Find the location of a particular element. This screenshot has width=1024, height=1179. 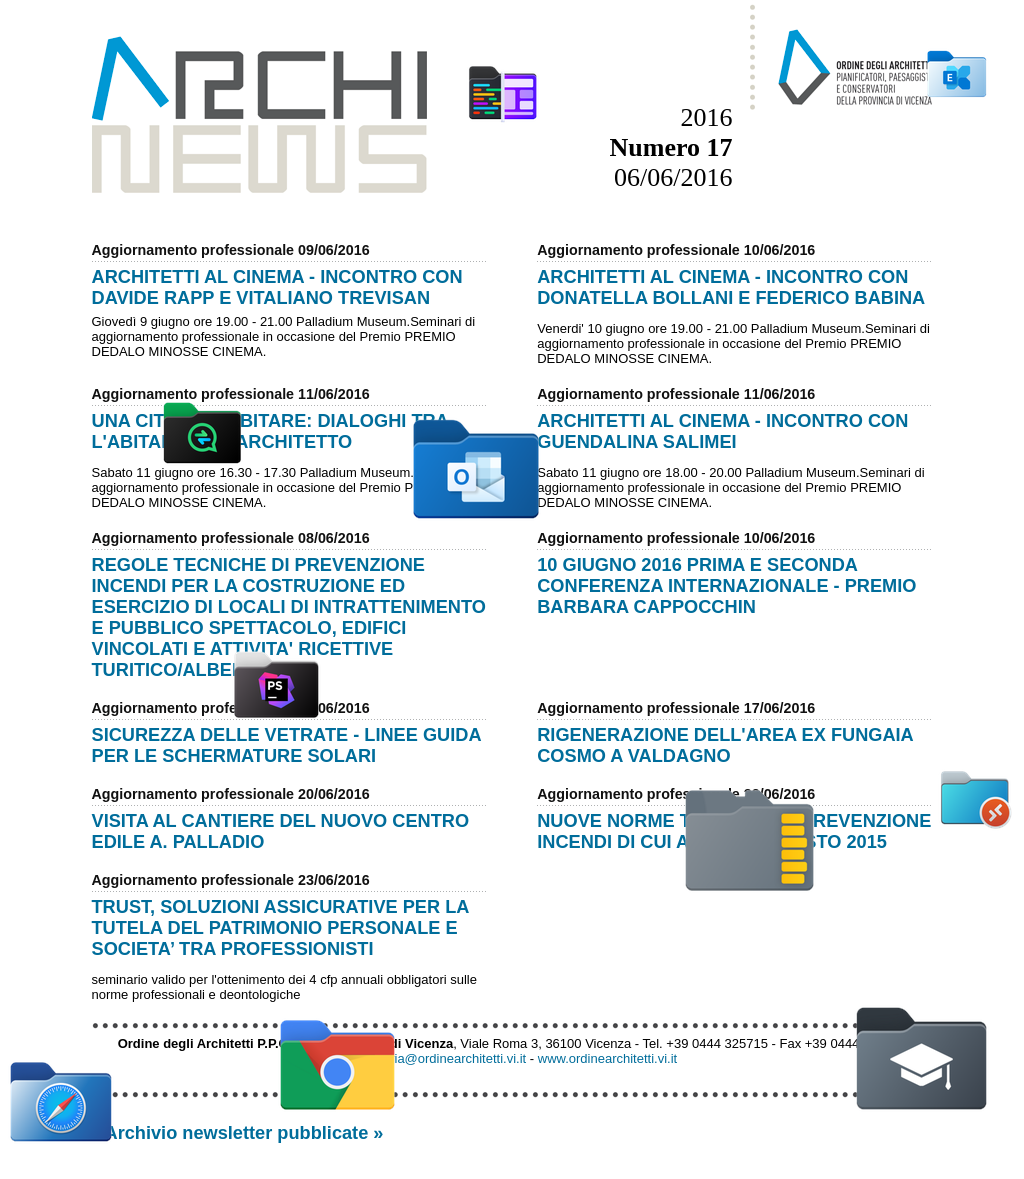

open education or coursework folder is located at coordinates (921, 1062).